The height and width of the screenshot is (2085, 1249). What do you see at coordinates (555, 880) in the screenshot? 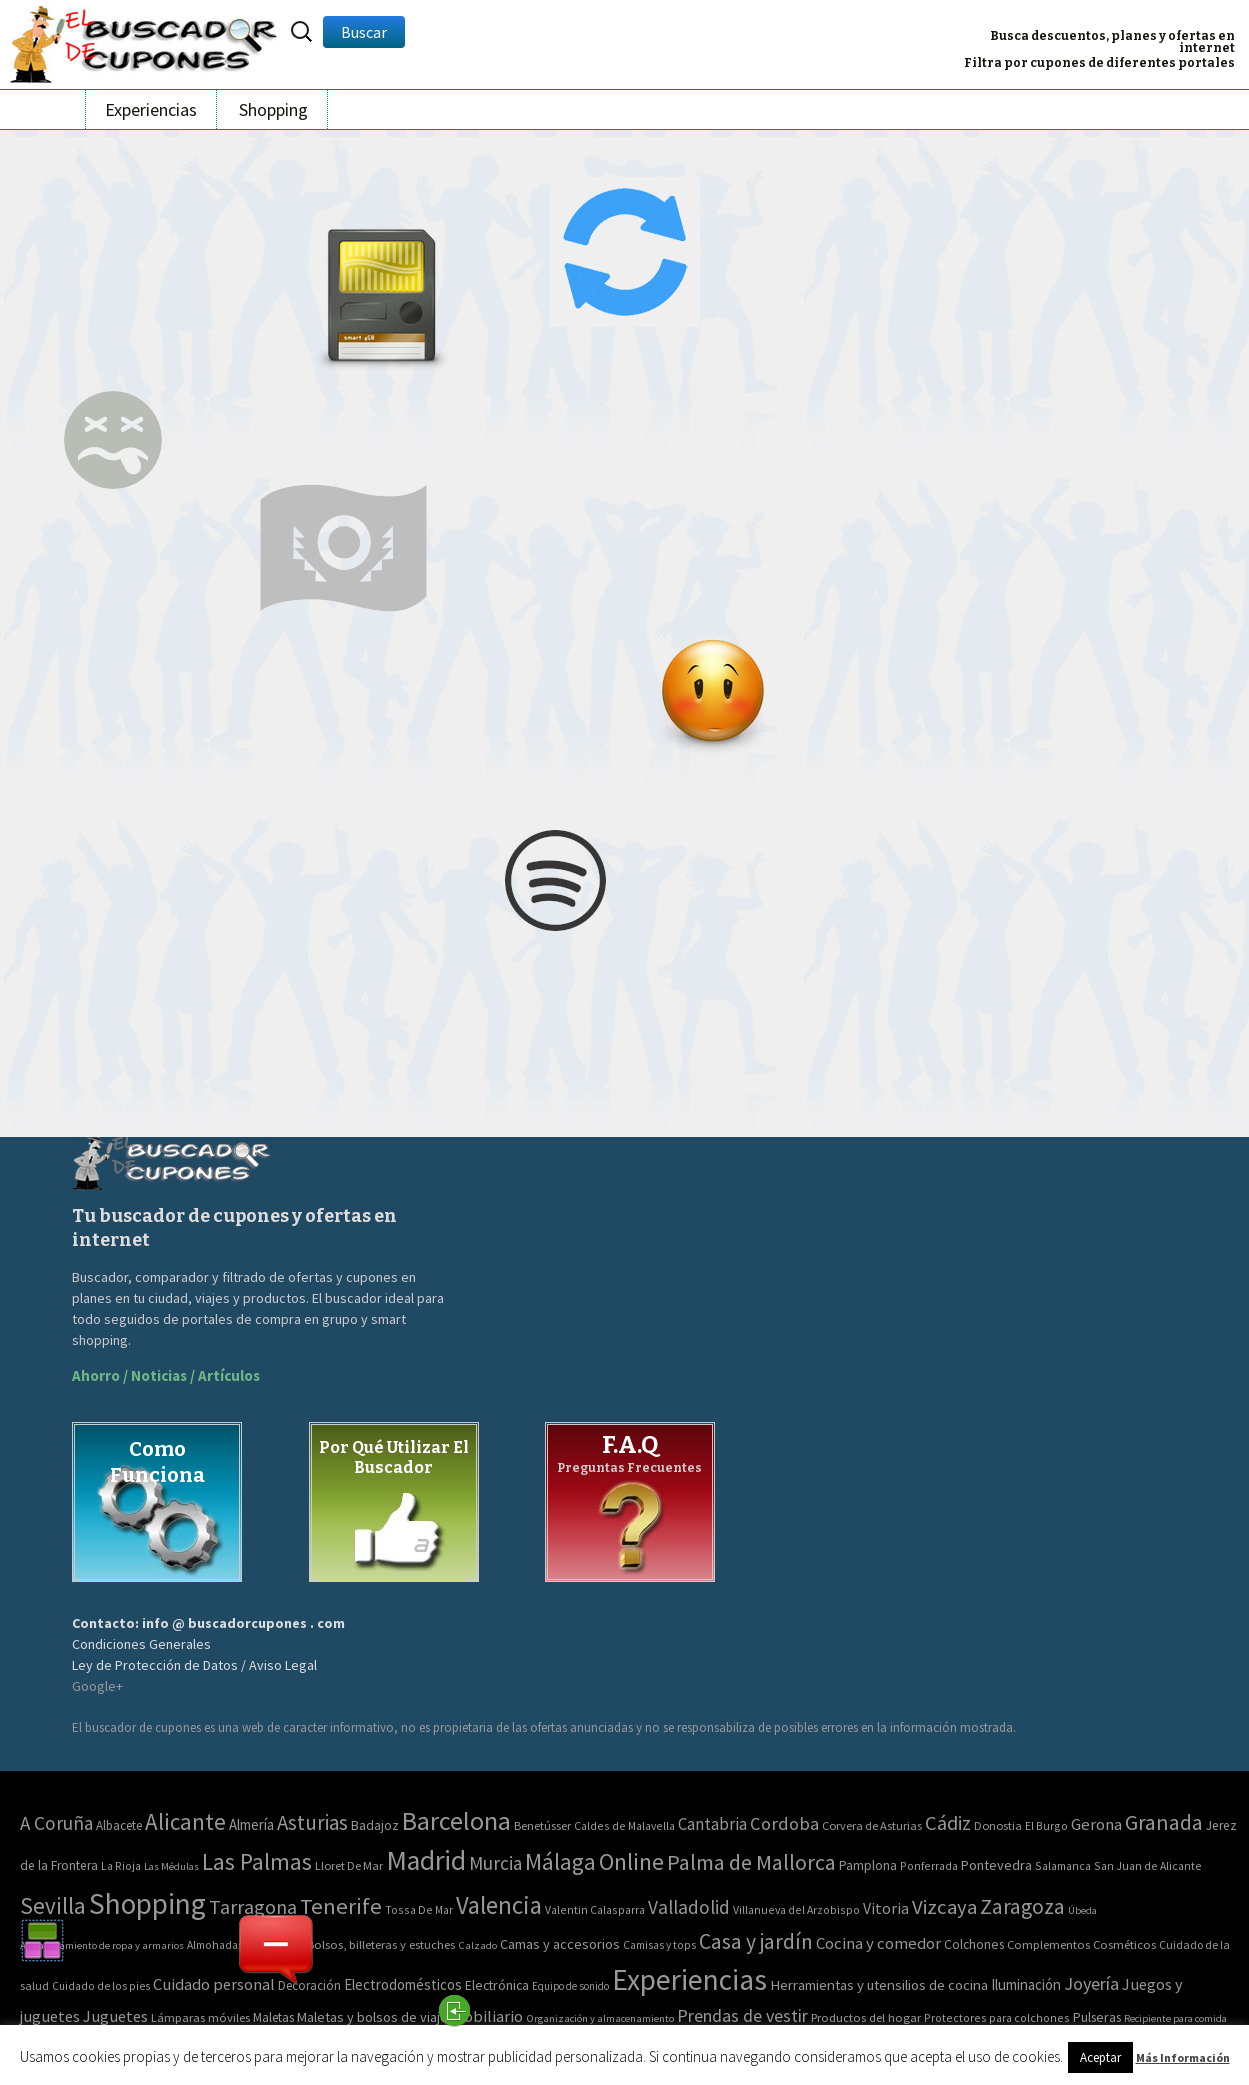
I see `open spotify` at bounding box center [555, 880].